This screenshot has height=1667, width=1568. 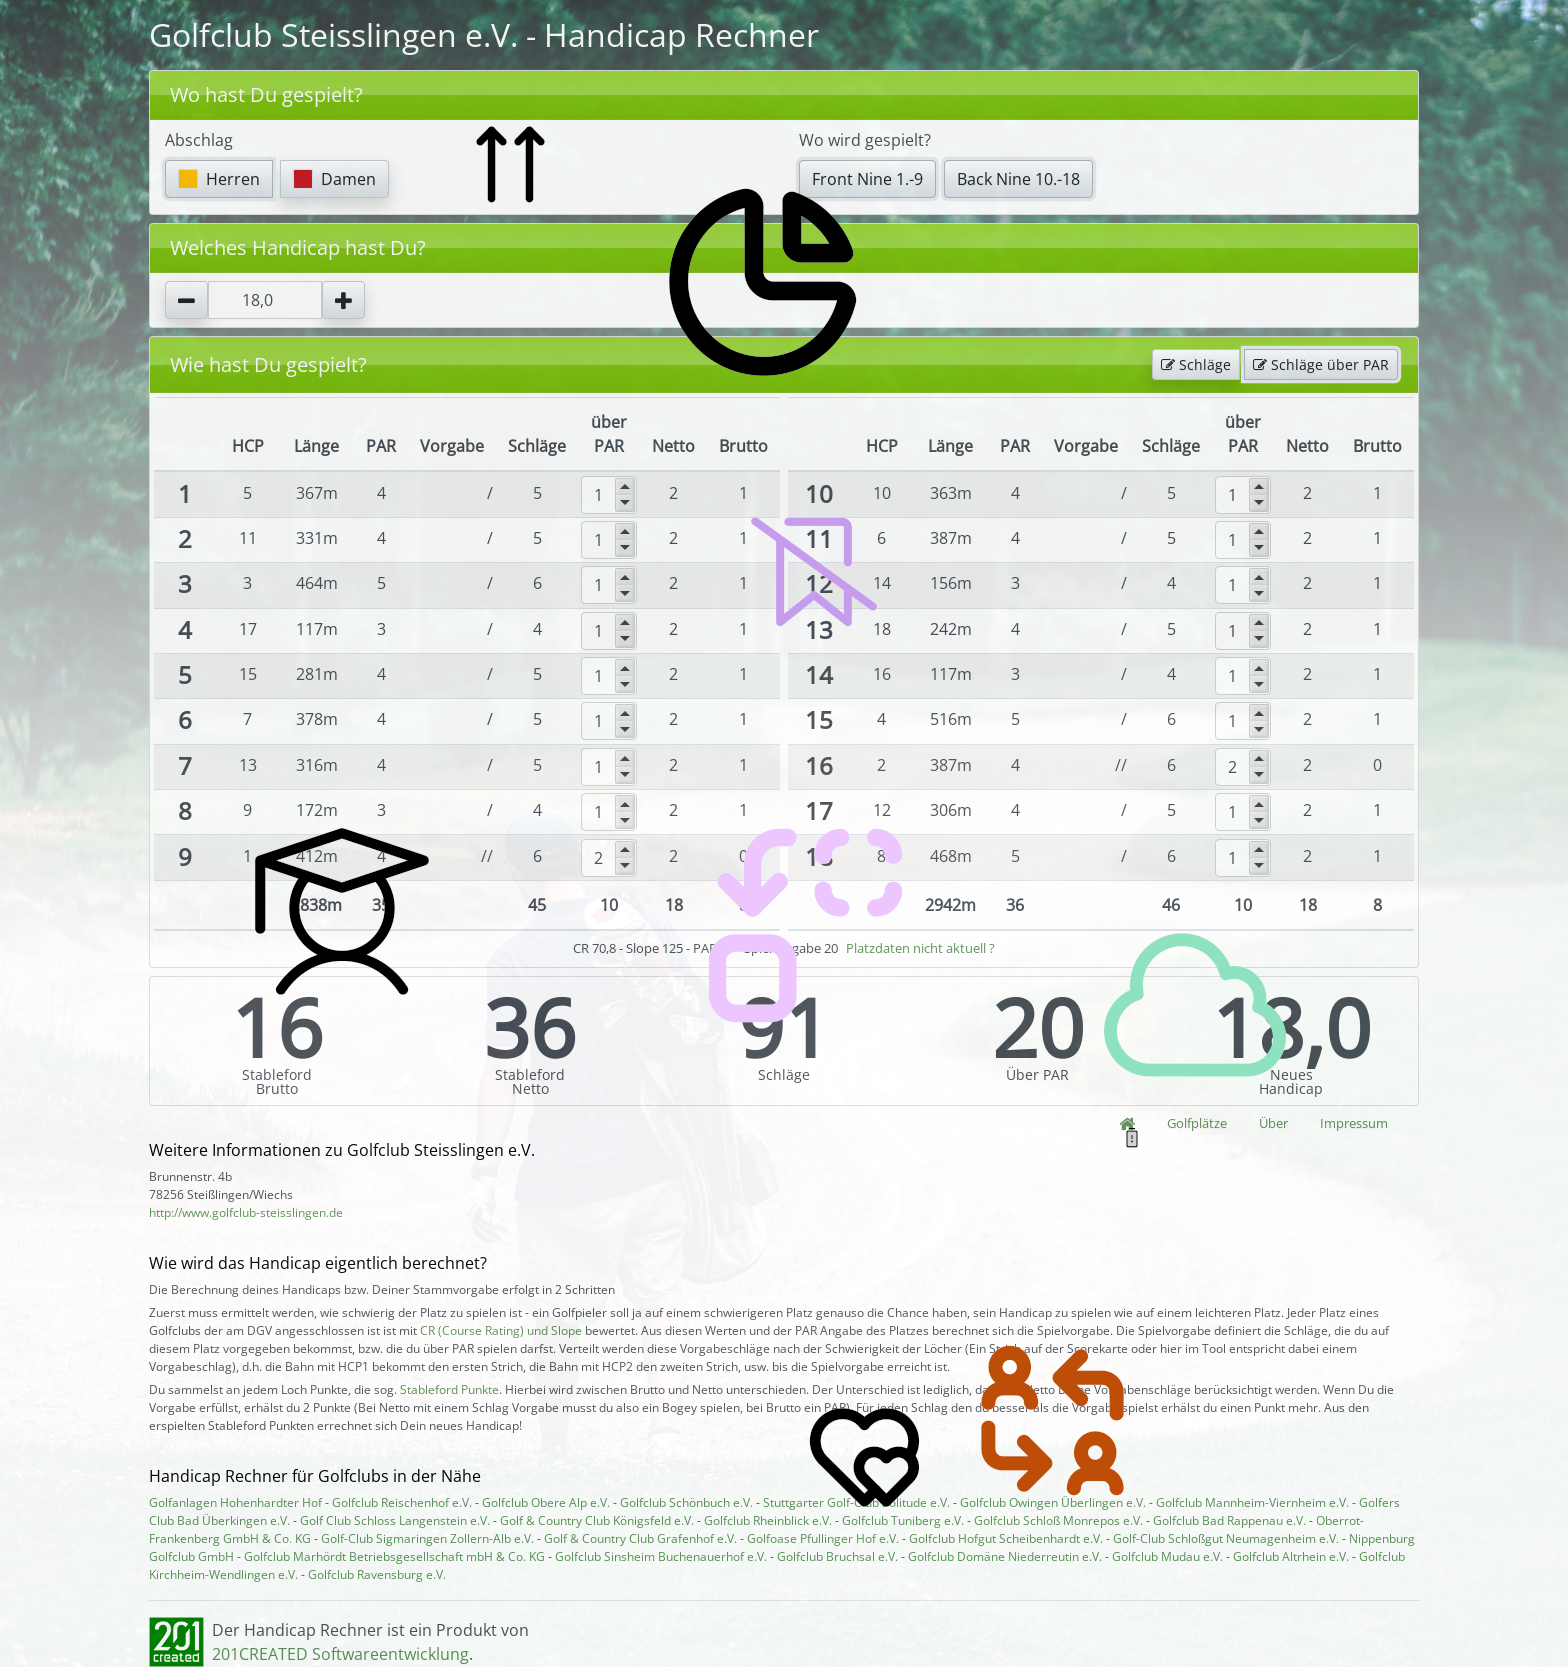 What do you see at coordinates (1052, 1420) in the screenshot?
I see `replace or swap a user account` at bounding box center [1052, 1420].